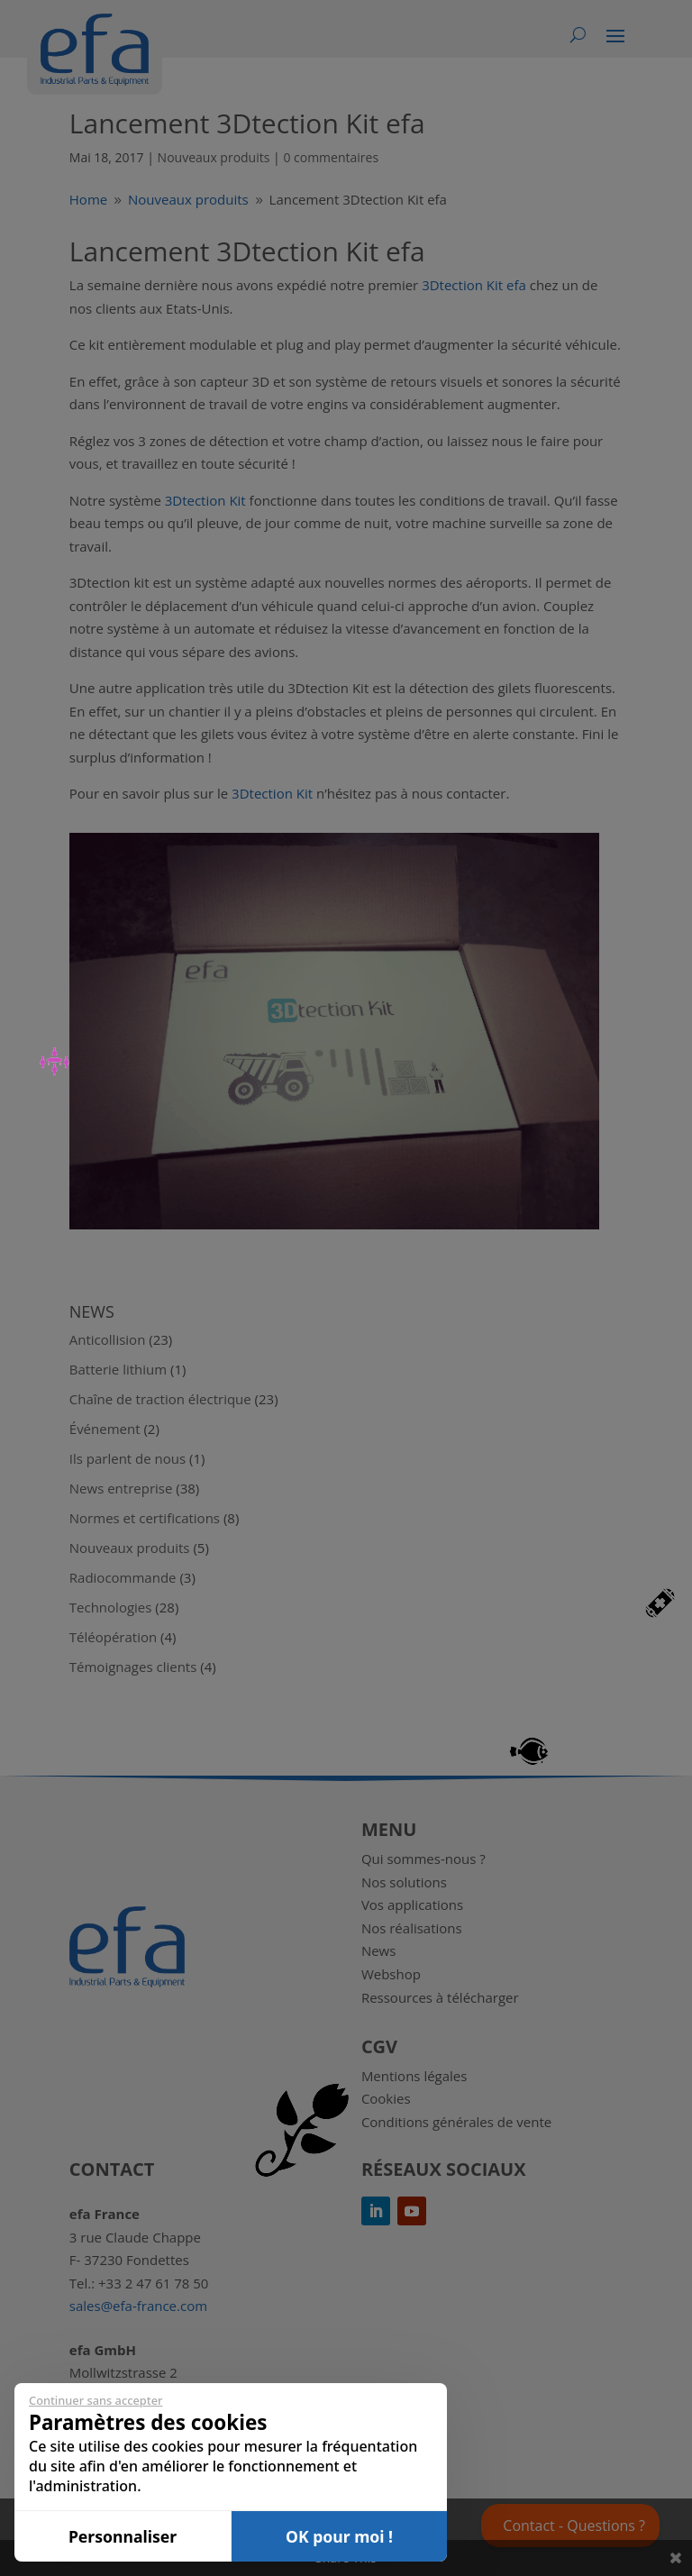  I want to click on select flatfish in a fishing or aquarium game, so click(529, 1751).